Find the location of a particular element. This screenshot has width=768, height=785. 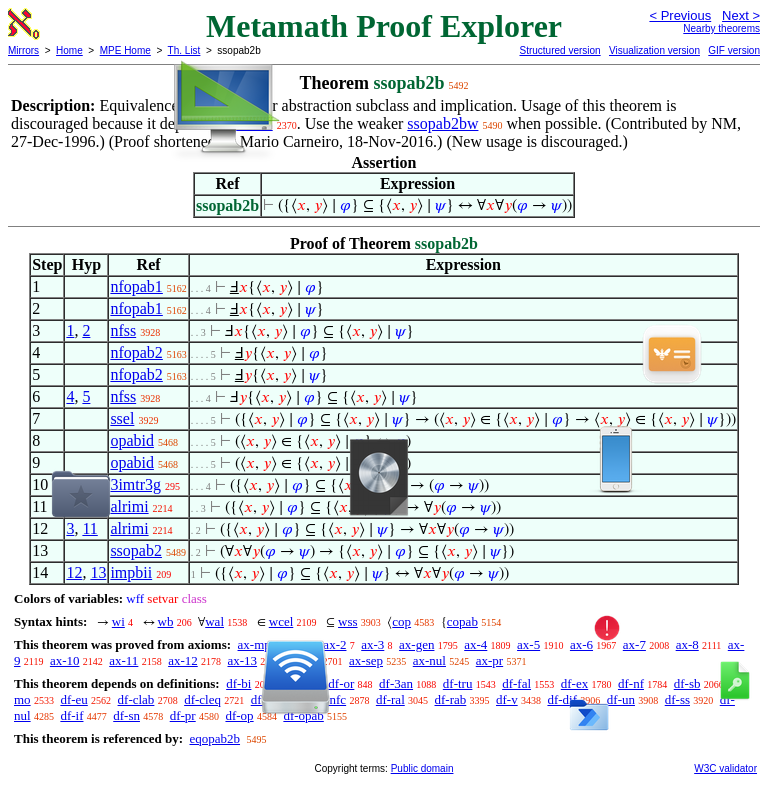

access wireless network storage is located at coordinates (295, 678).